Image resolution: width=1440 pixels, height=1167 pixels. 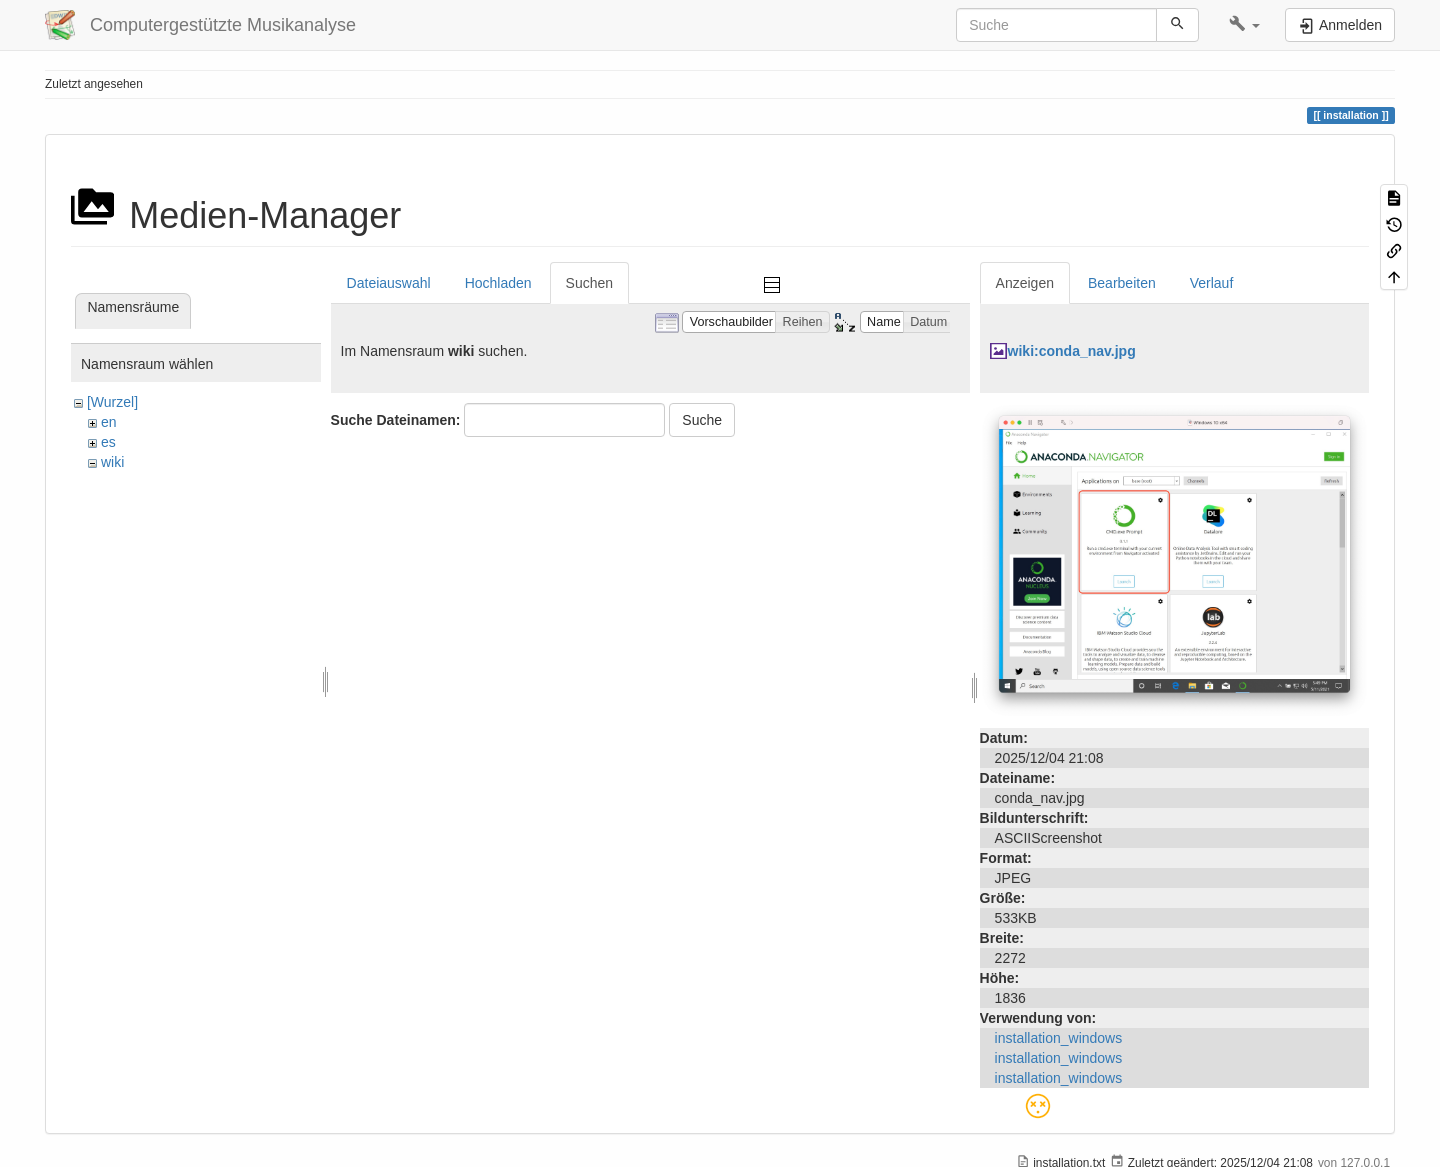 I want to click on view data in table row format, so click(x=772, y=285).